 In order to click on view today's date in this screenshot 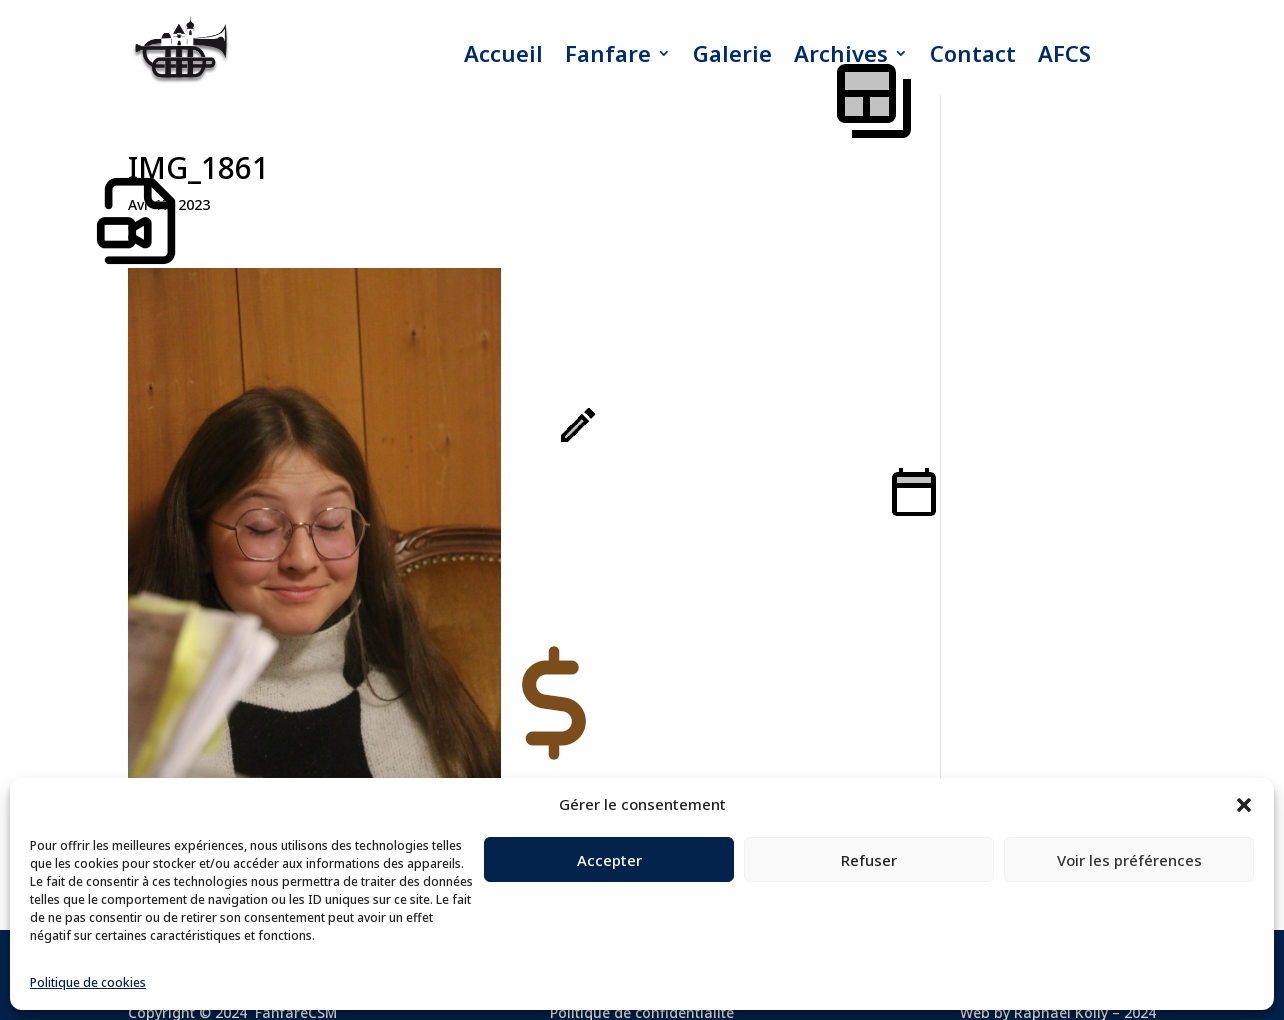, I will do `click(914, 492)`.